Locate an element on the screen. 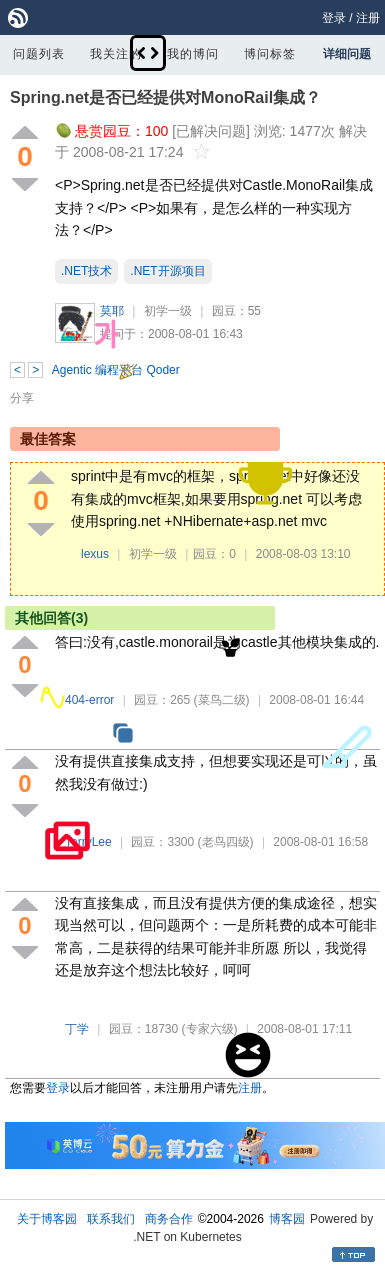 This screenshot has height=1277, width=385. slice or cut selected content is located at coordinates (347, 748).